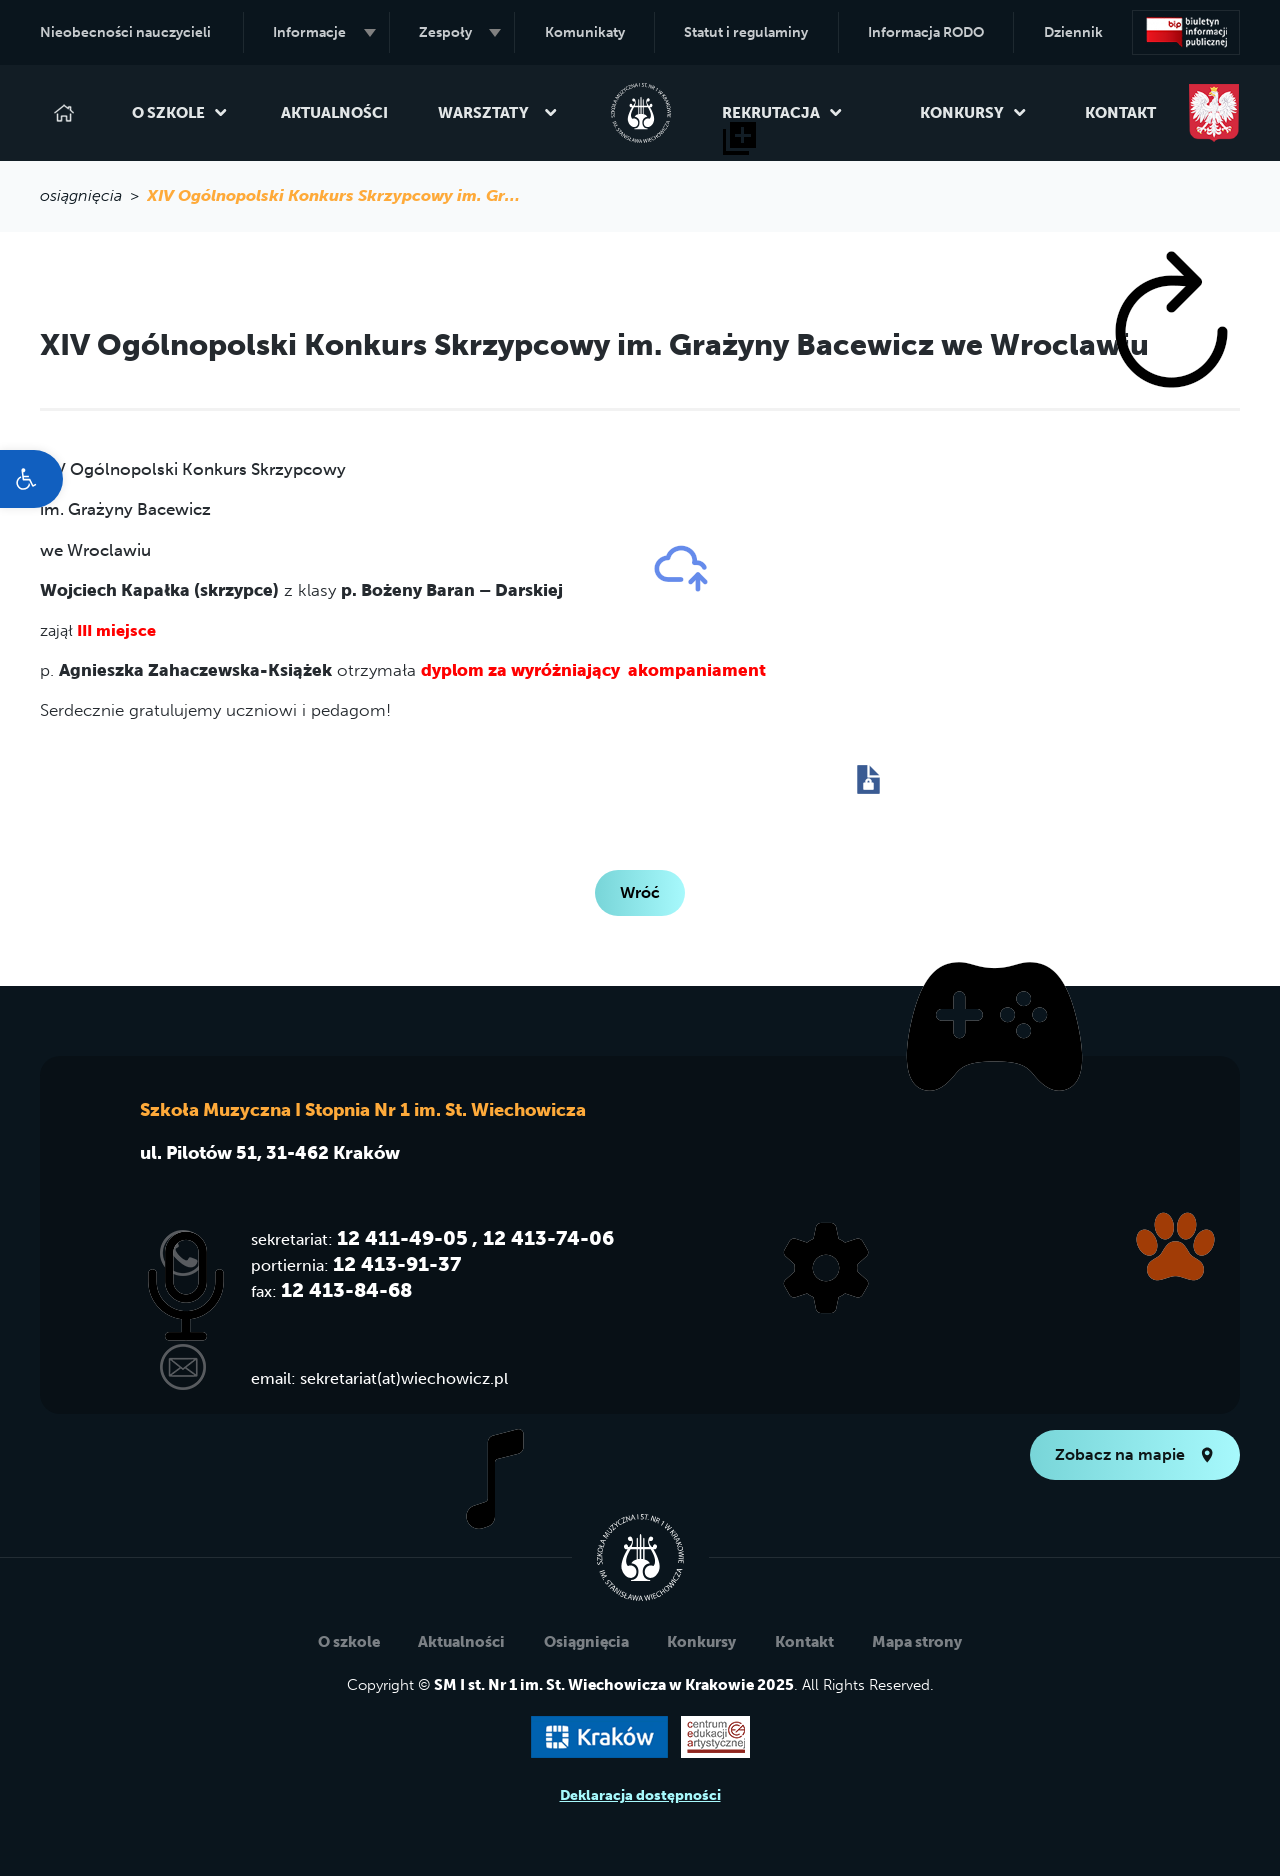  Describe the element at coordinates (994, 1026) in the screenshot. I see `access gaming features or settings` at that location.